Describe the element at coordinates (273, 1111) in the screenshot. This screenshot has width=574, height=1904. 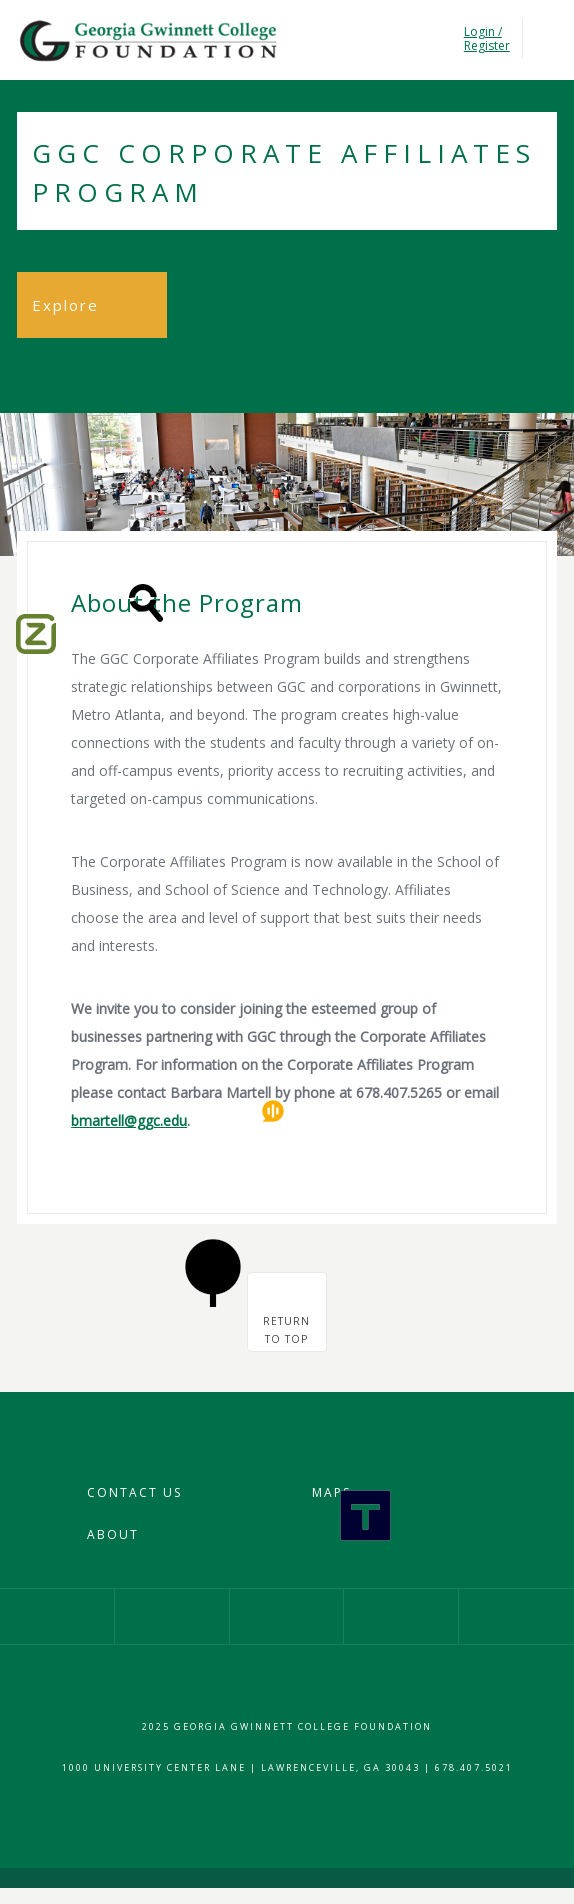
I see `start a voice chat or audio message` at that location.